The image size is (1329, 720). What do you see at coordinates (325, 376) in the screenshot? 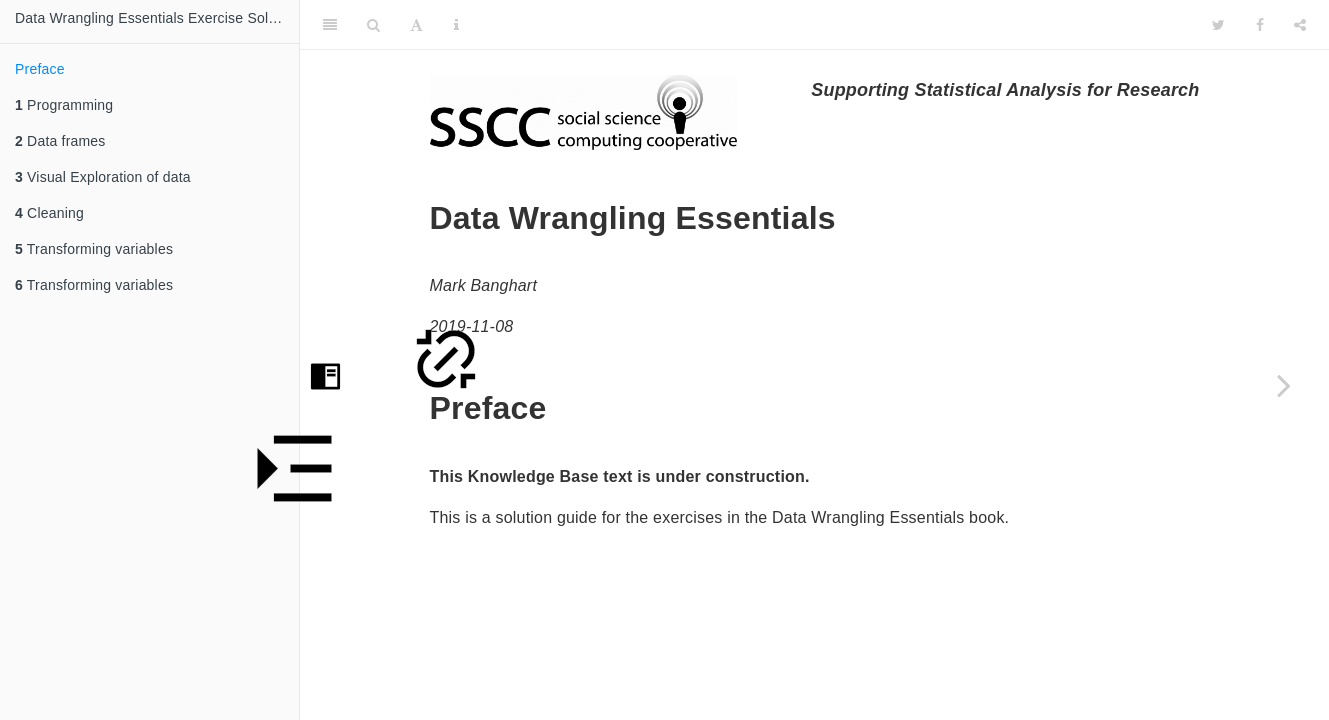
I see `open reading mode or e-reader` at bounding box center [325, 376].